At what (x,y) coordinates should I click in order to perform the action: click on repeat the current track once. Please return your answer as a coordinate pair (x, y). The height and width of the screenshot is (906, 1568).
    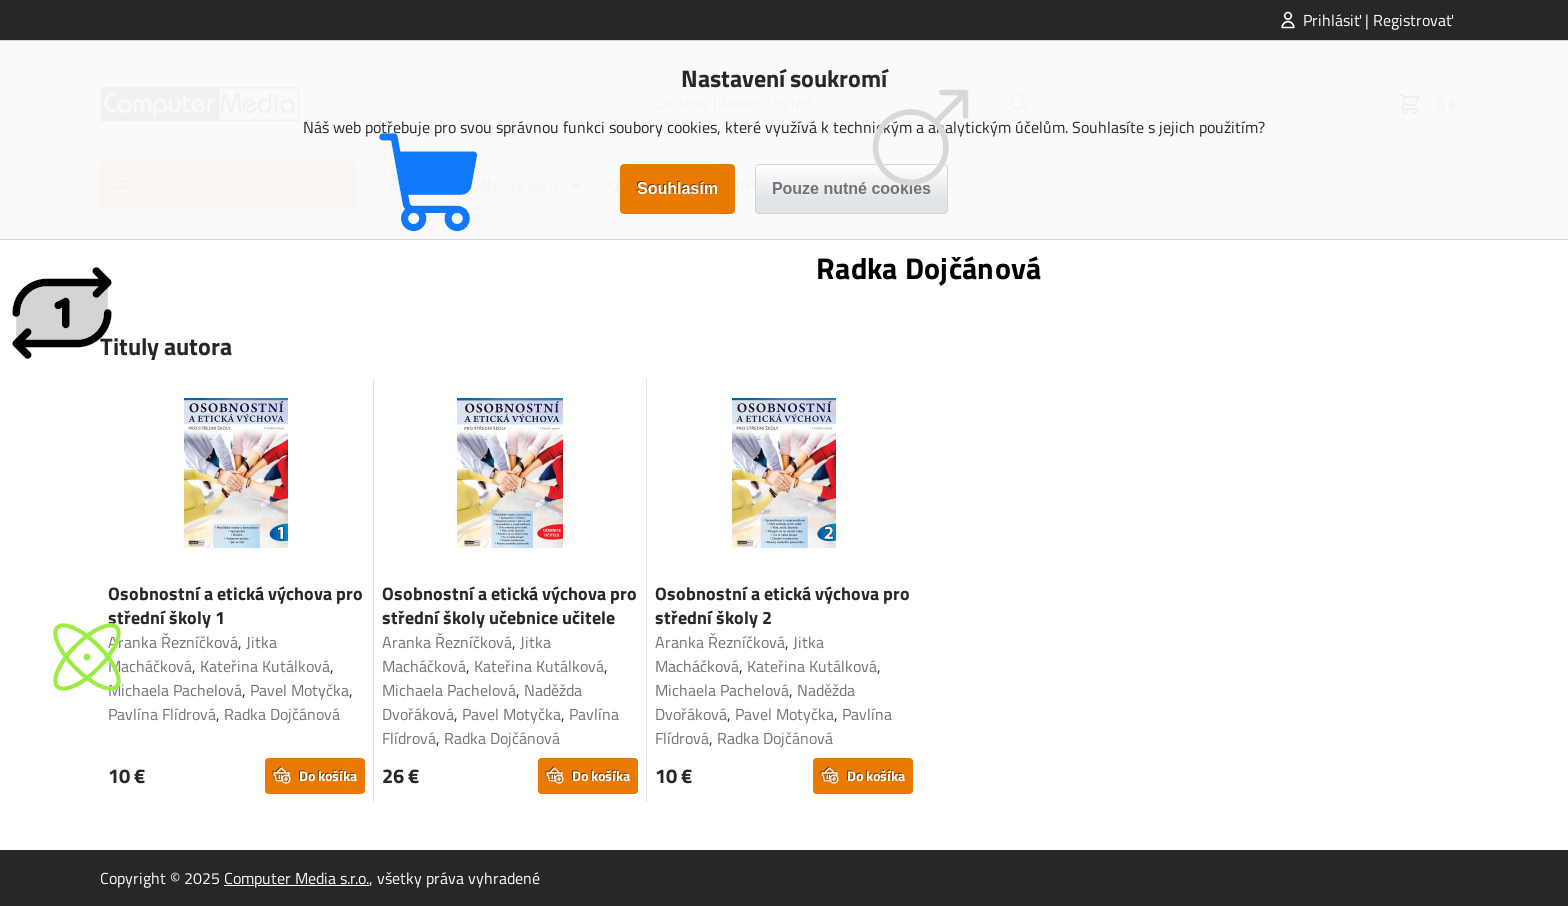
    Looking at the image, I should click on (62, 313).